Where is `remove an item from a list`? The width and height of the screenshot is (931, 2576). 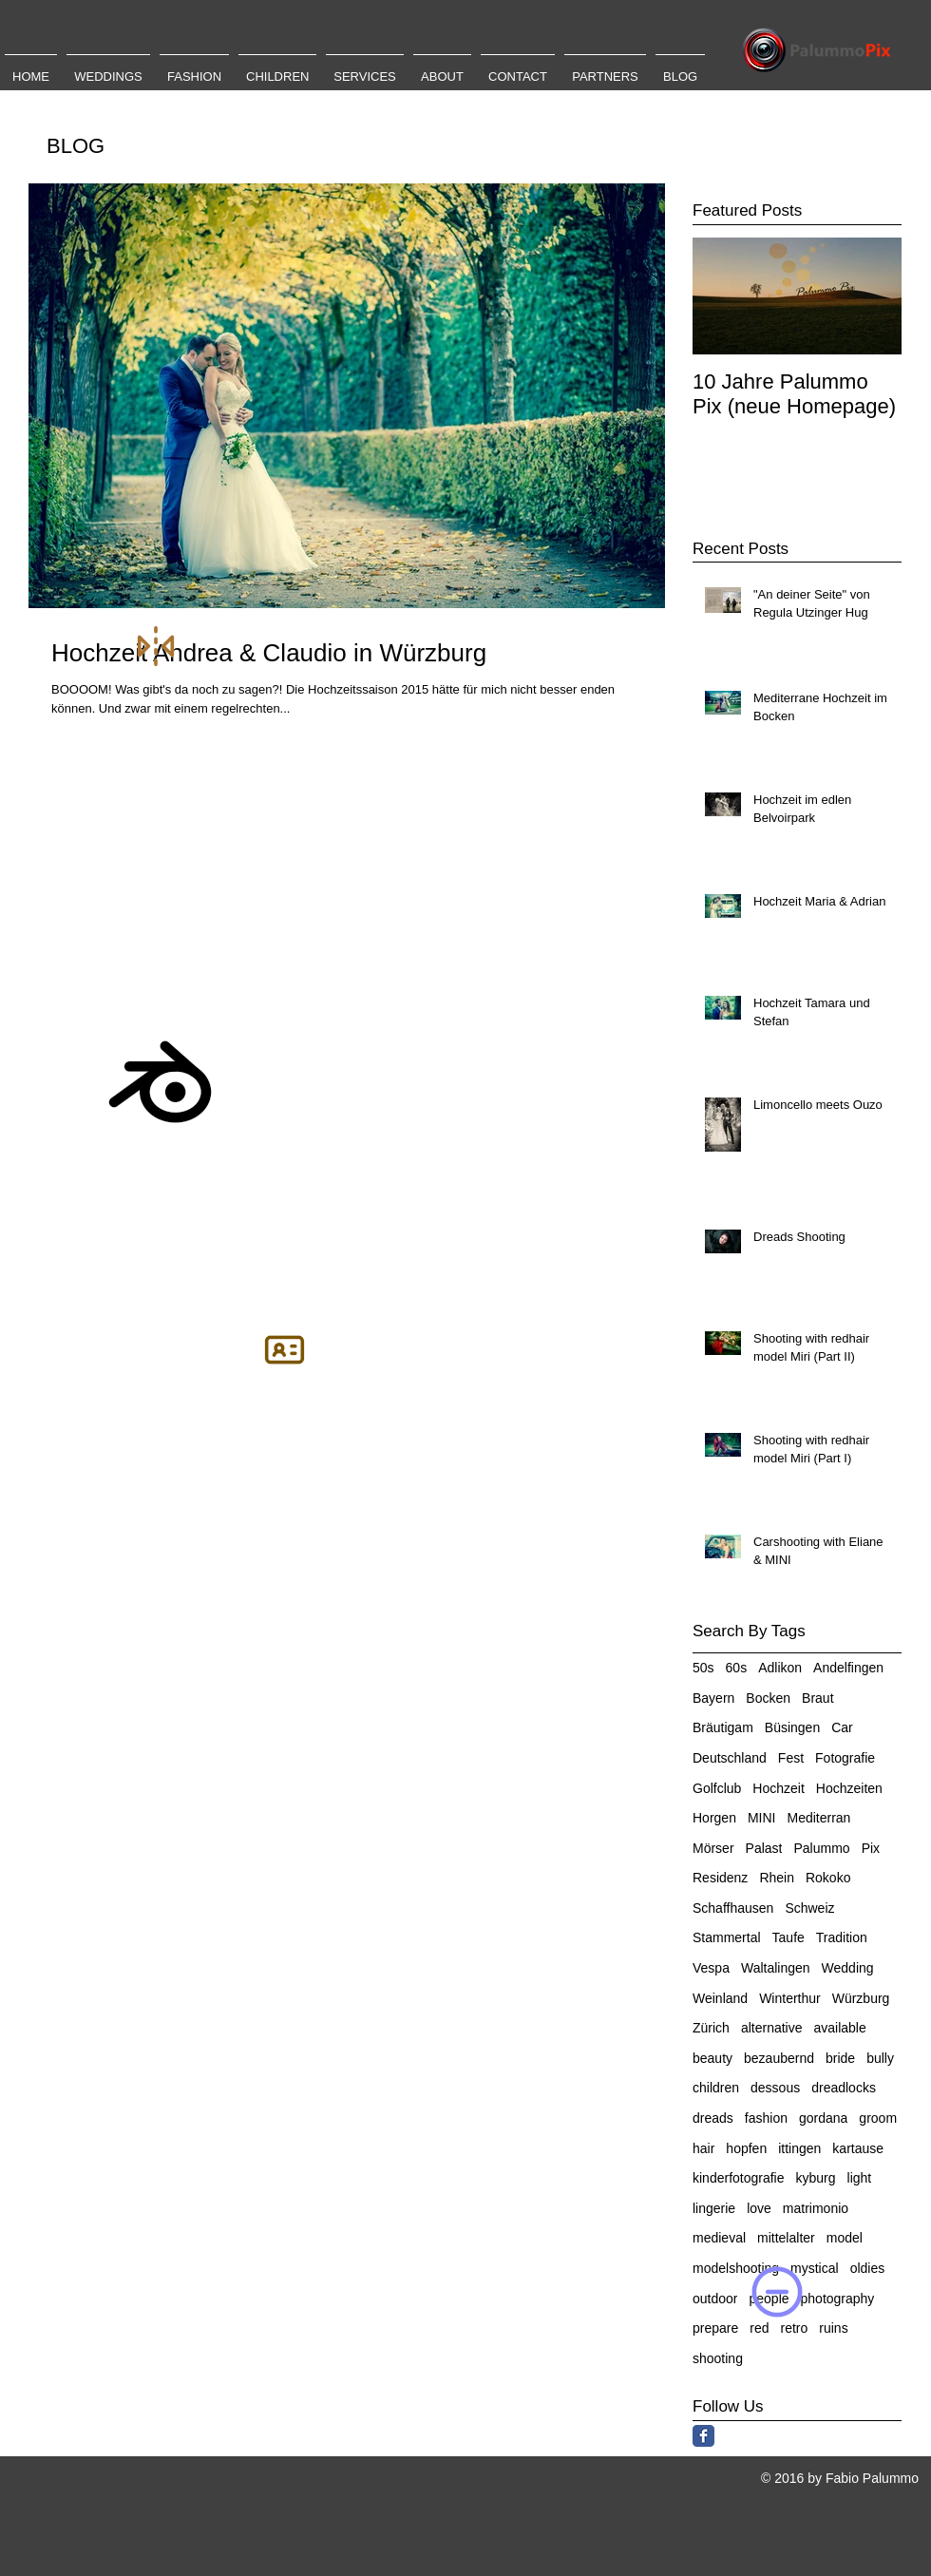
remove an item from a list is located at coordinates (777, 2292).